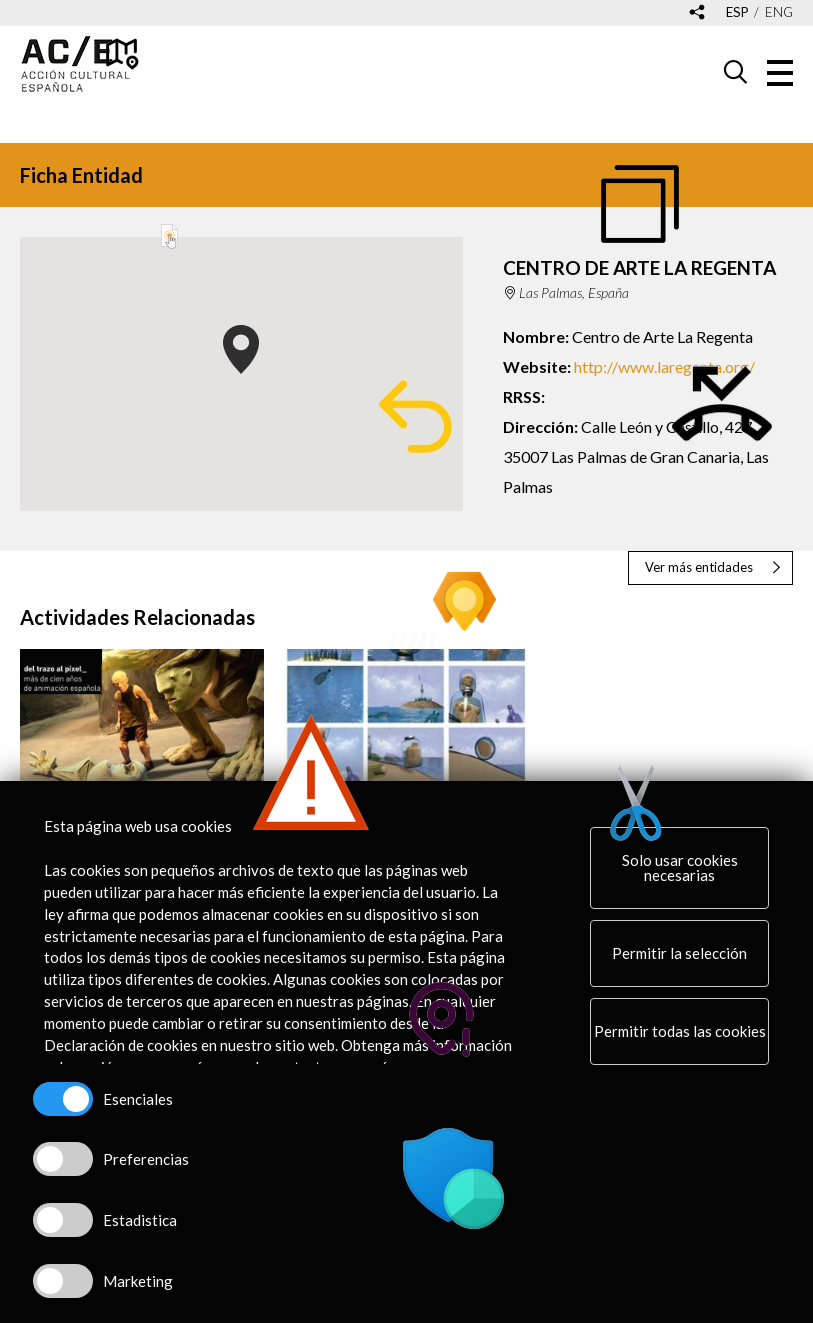 The height and width of the screenshot is (1323, 813). Describe the element at coordinates (464, 599) in the screenshot. I see `open field service management app` at that location.